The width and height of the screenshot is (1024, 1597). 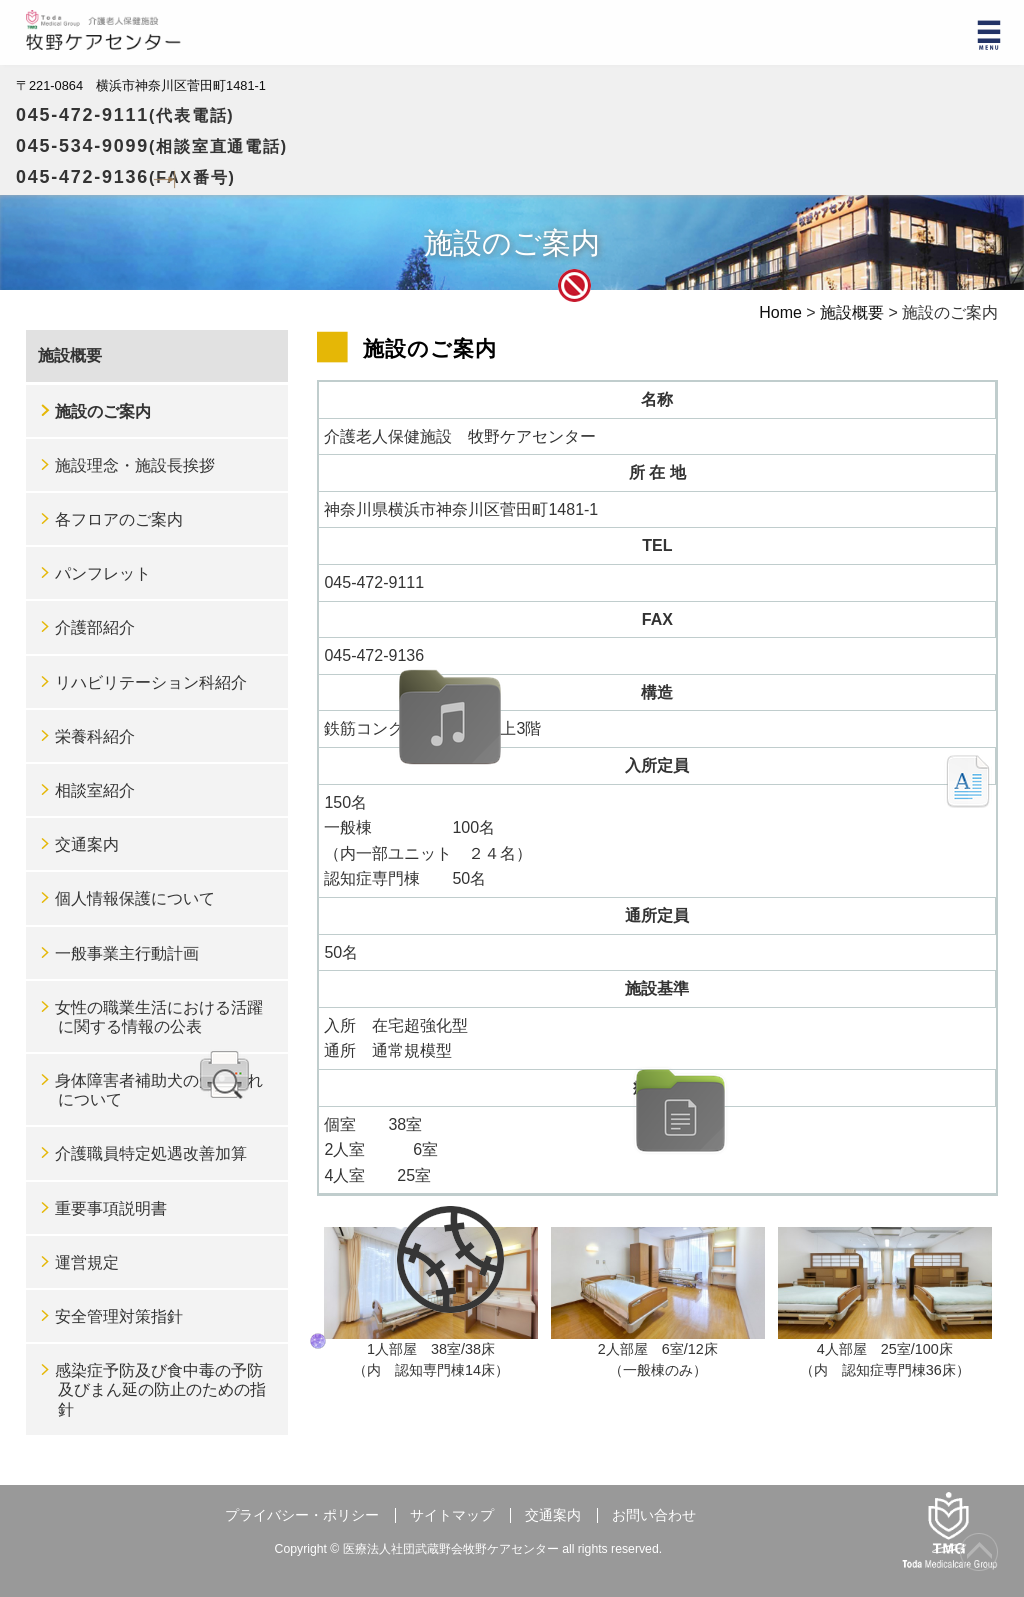 I want to click on access sports and activity emoji, so click(x=450, y=1259).